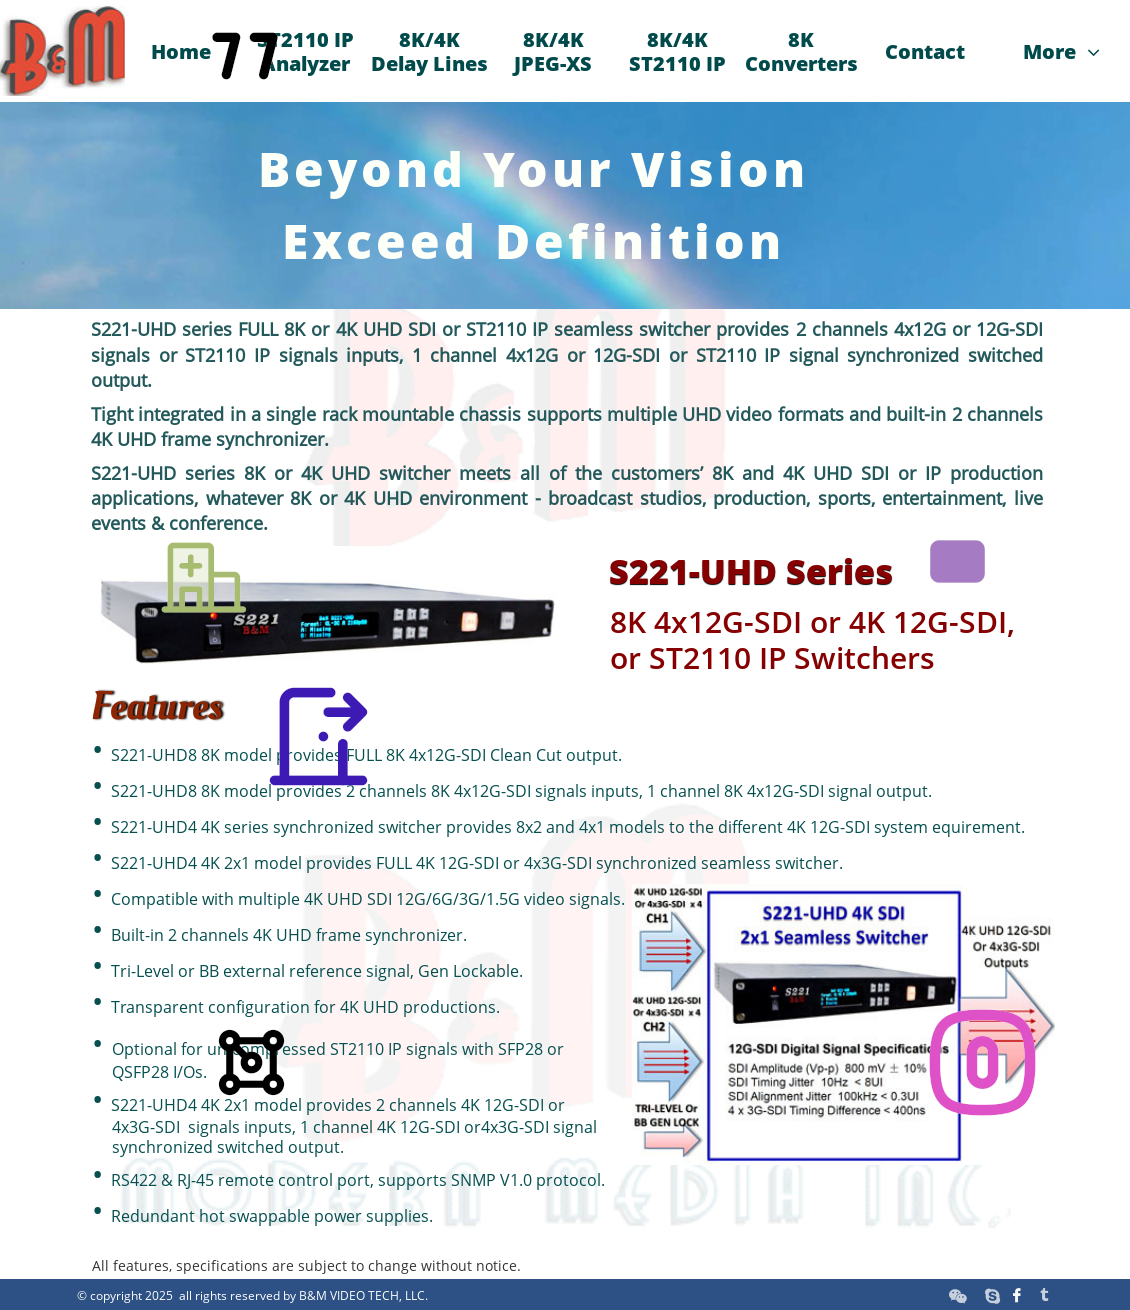 The width and height of the screenshot is (1130, 1310). Describe the element at coordinates (245, 56) in the screenshot. I see `displays the number 77 as a label or badge` at that location.